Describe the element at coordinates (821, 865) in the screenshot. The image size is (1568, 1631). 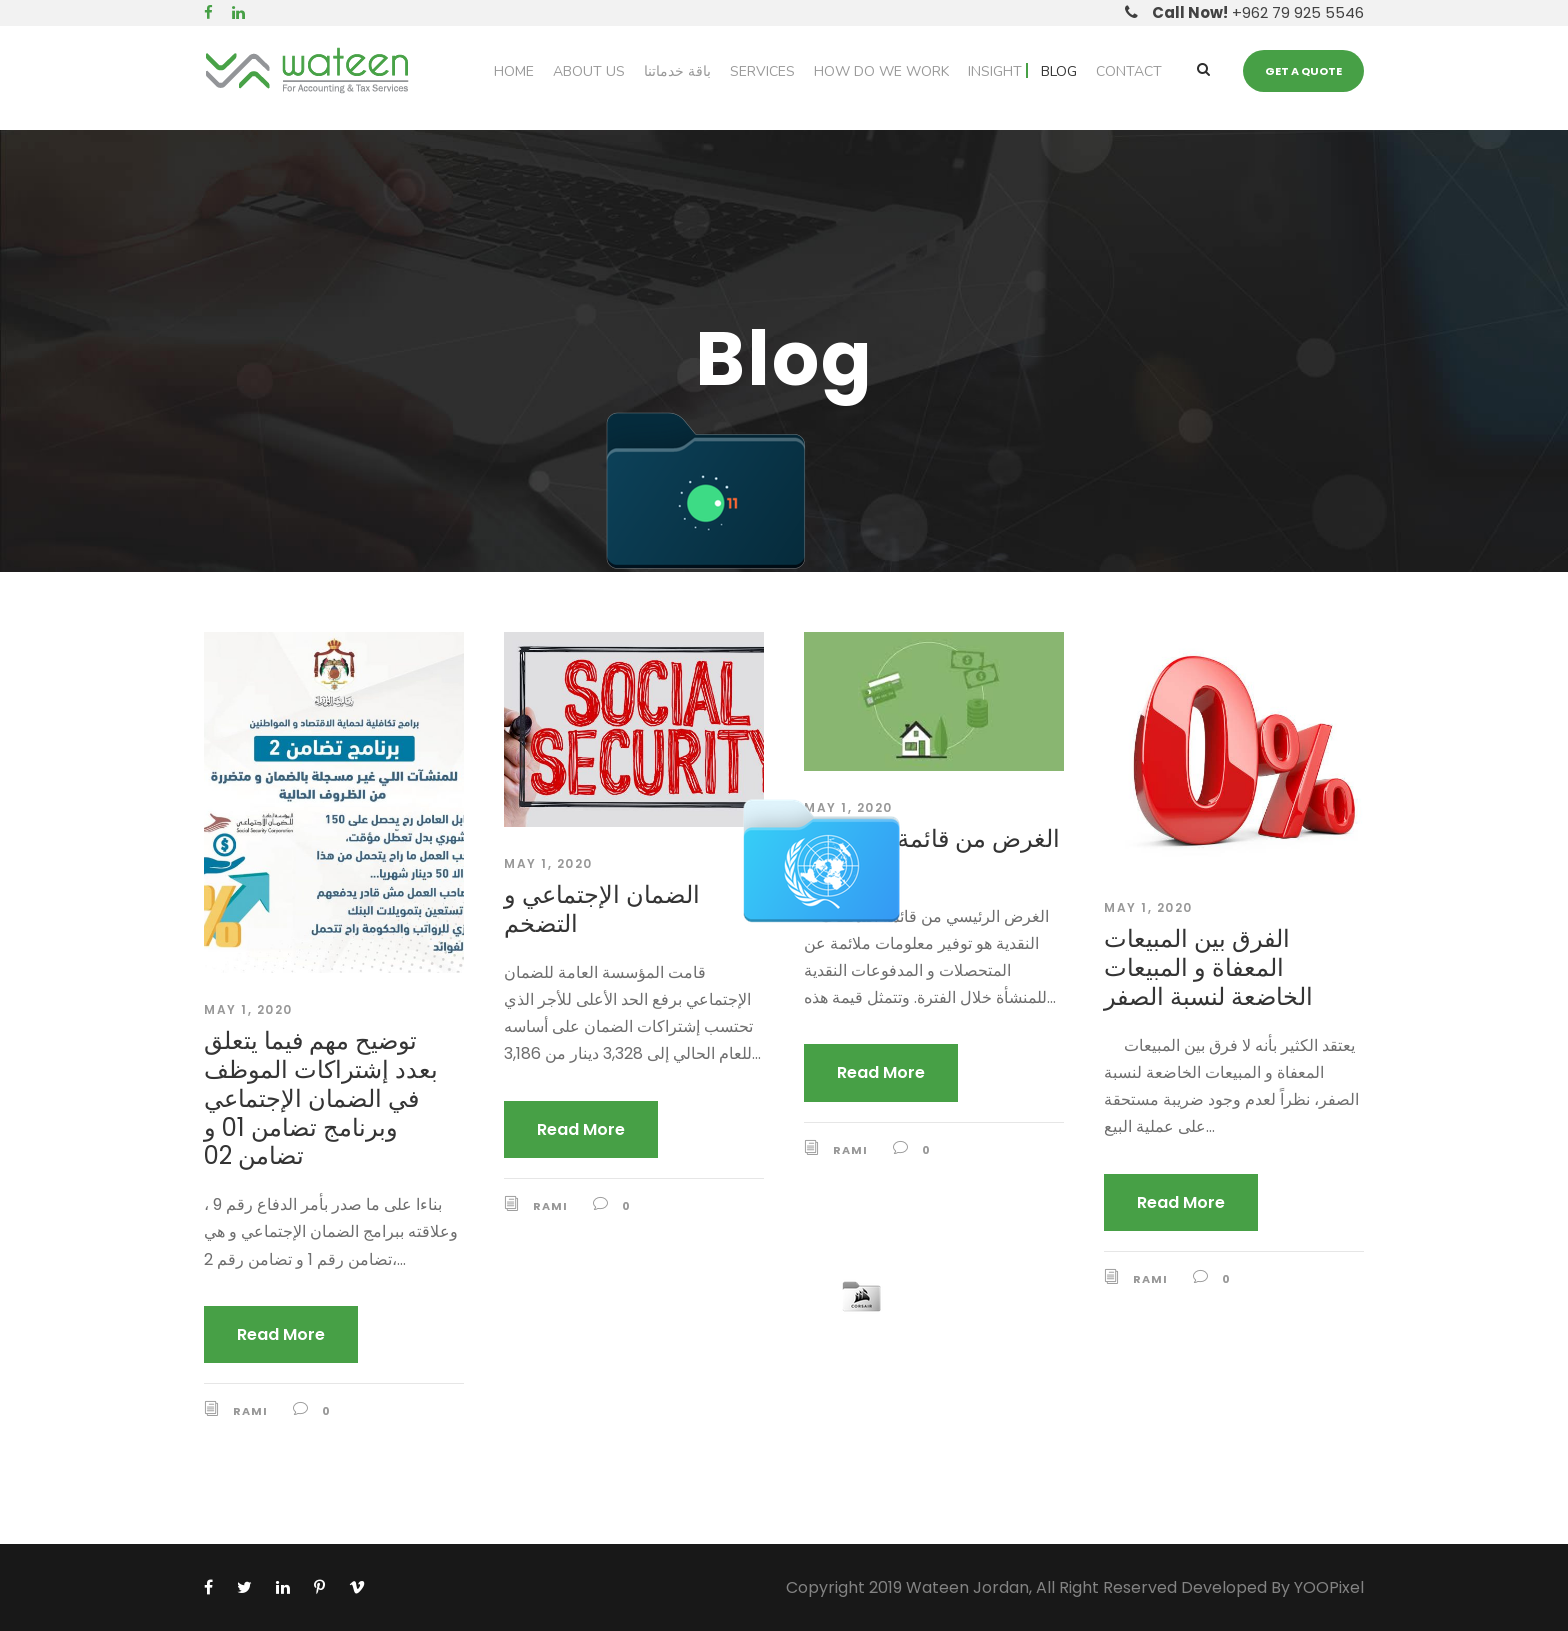
I see `open language learning resources folder` at that location.